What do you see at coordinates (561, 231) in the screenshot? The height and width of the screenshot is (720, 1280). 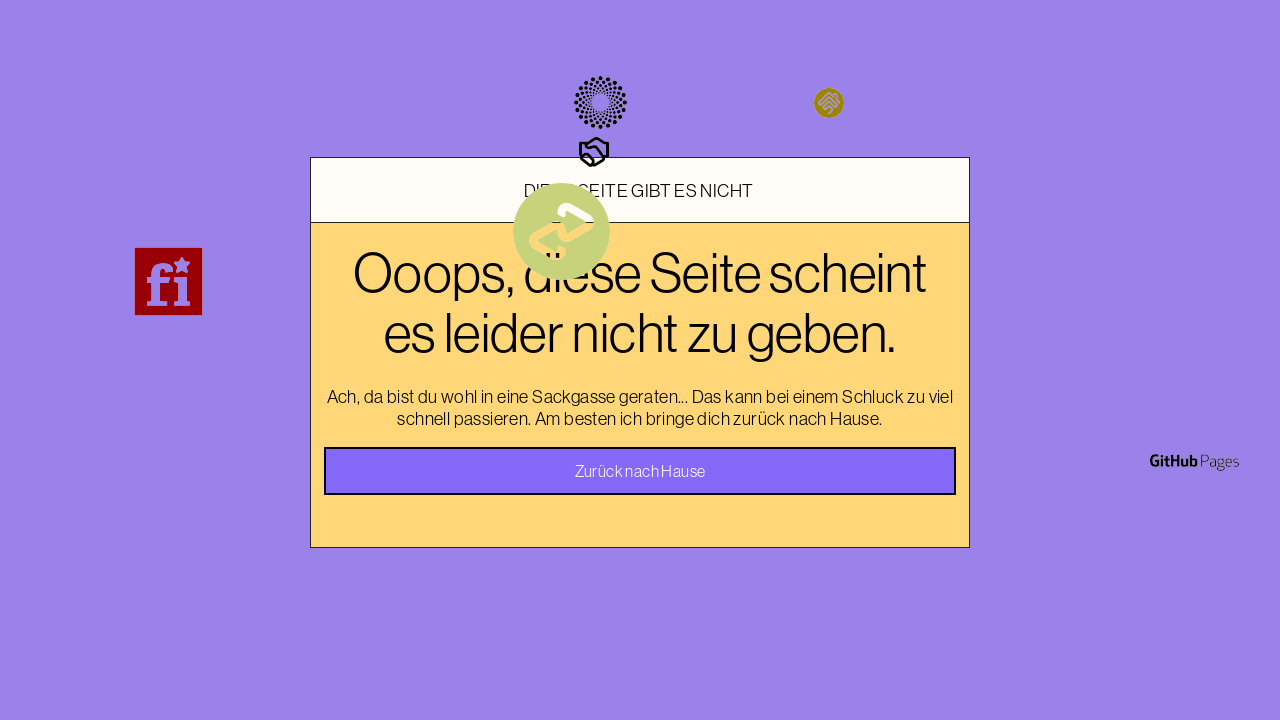 I see `pay with afterpay at checkout` at bounding box center [561, 231].